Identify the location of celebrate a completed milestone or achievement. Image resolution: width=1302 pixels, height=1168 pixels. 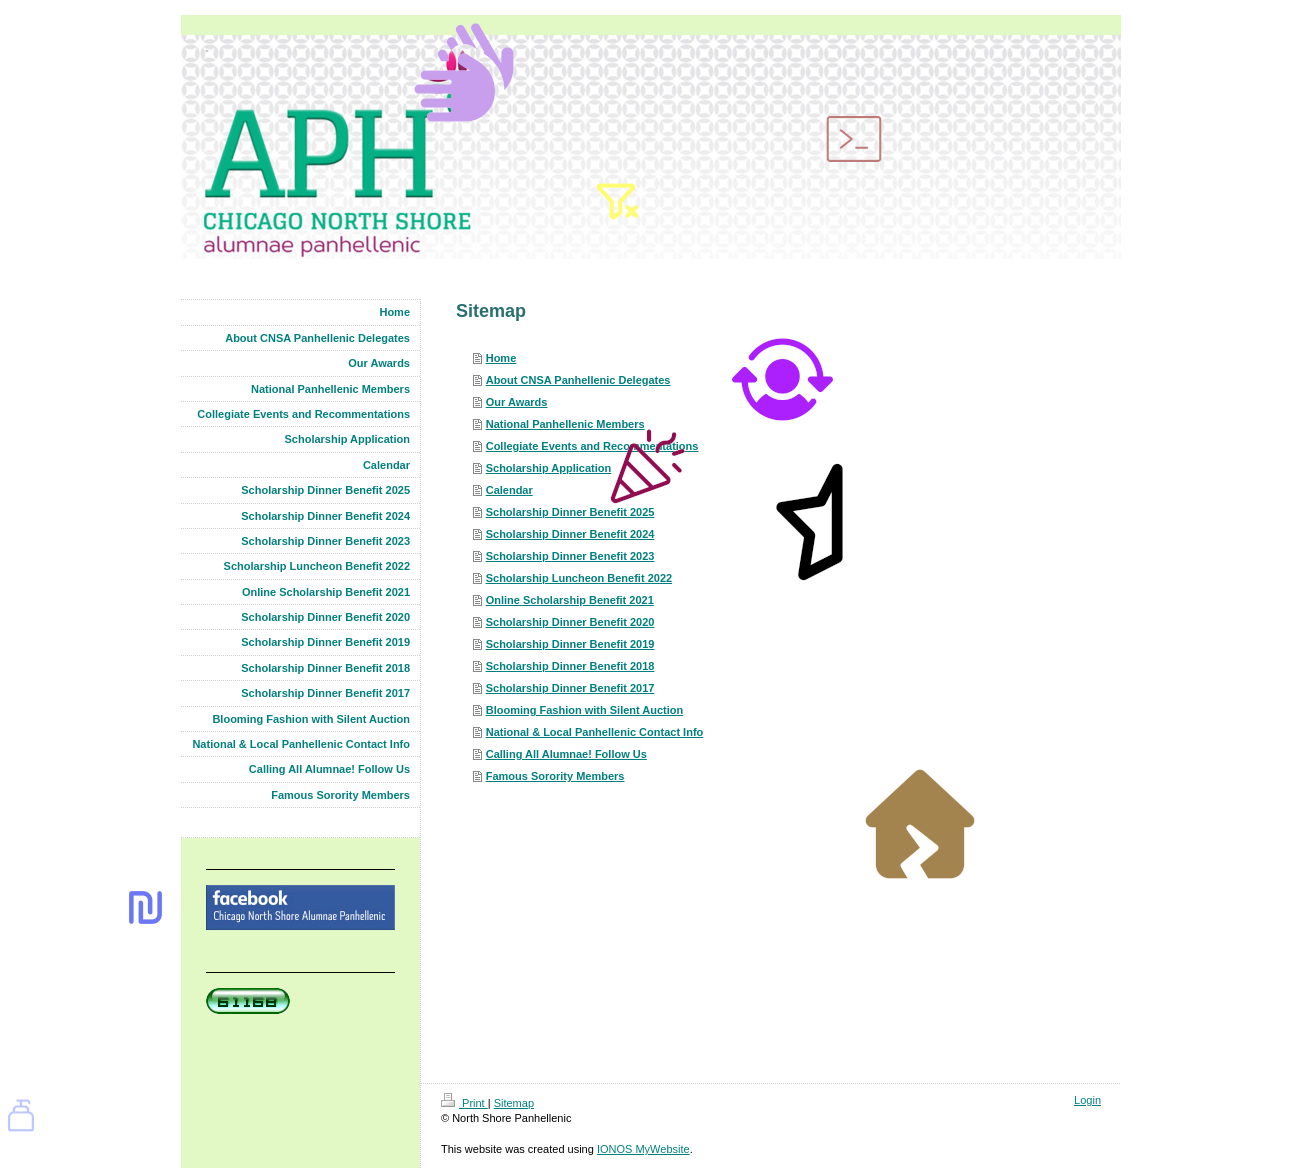
(643, 470).